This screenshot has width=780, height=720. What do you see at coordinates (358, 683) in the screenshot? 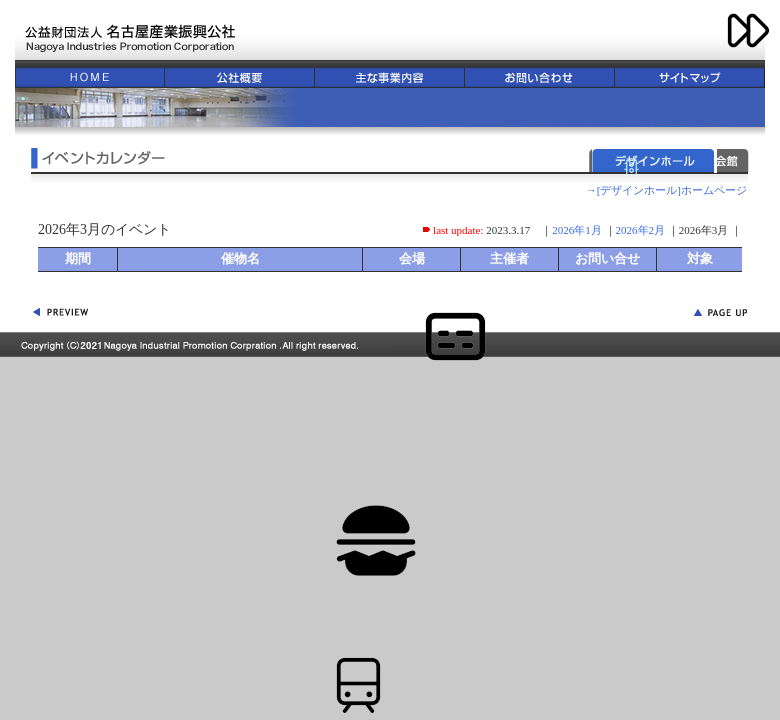
I see `access train schedules or rail services` at bounding box center [358, 683].